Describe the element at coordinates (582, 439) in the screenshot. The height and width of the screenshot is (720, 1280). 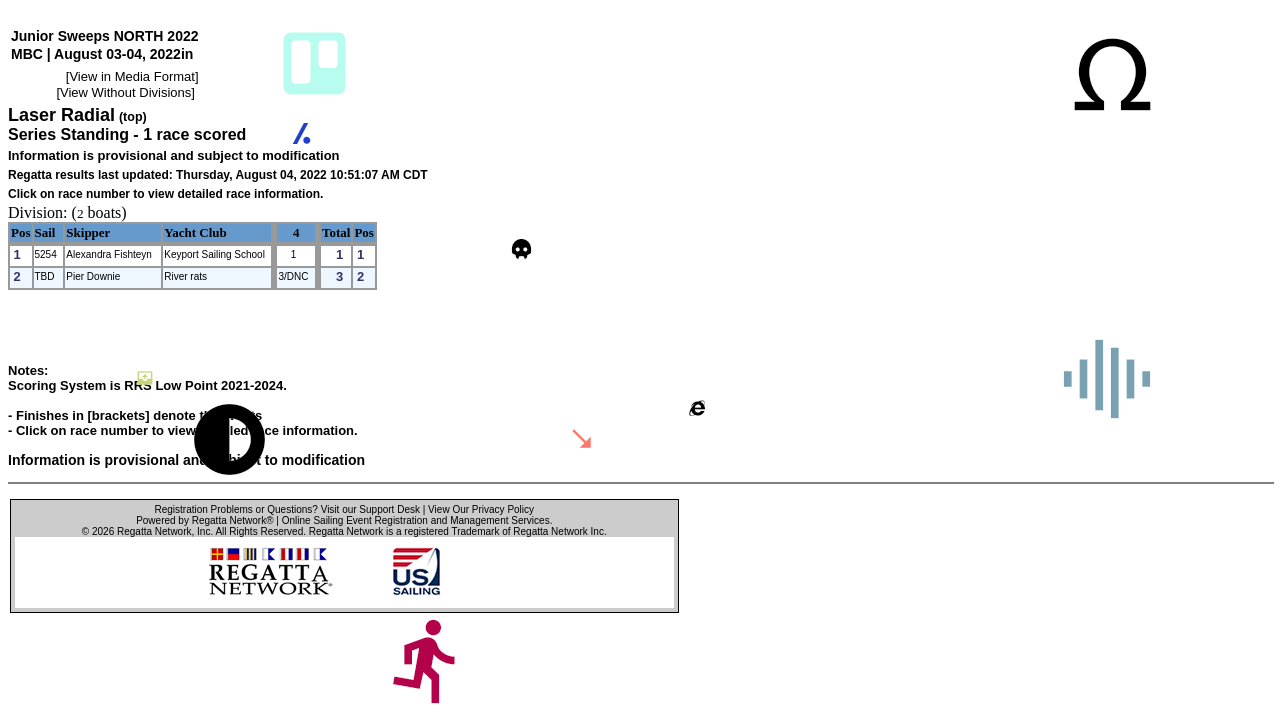
I see `navigate to the next section below` at that location.